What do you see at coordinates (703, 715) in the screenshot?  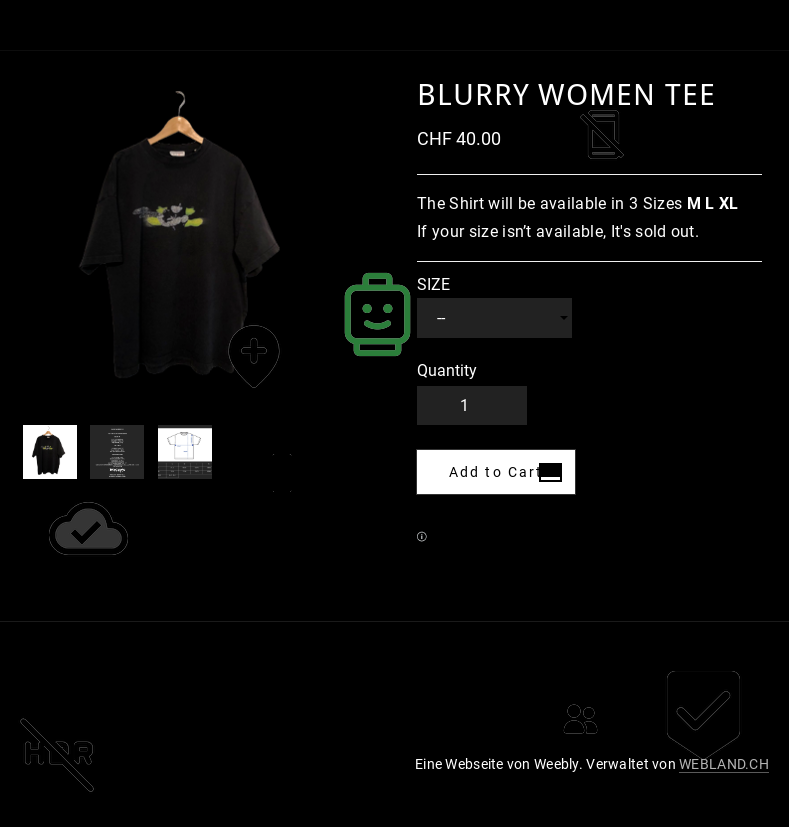 I see `indicates a verified or confirmed location` at bounding box center [703, 715].